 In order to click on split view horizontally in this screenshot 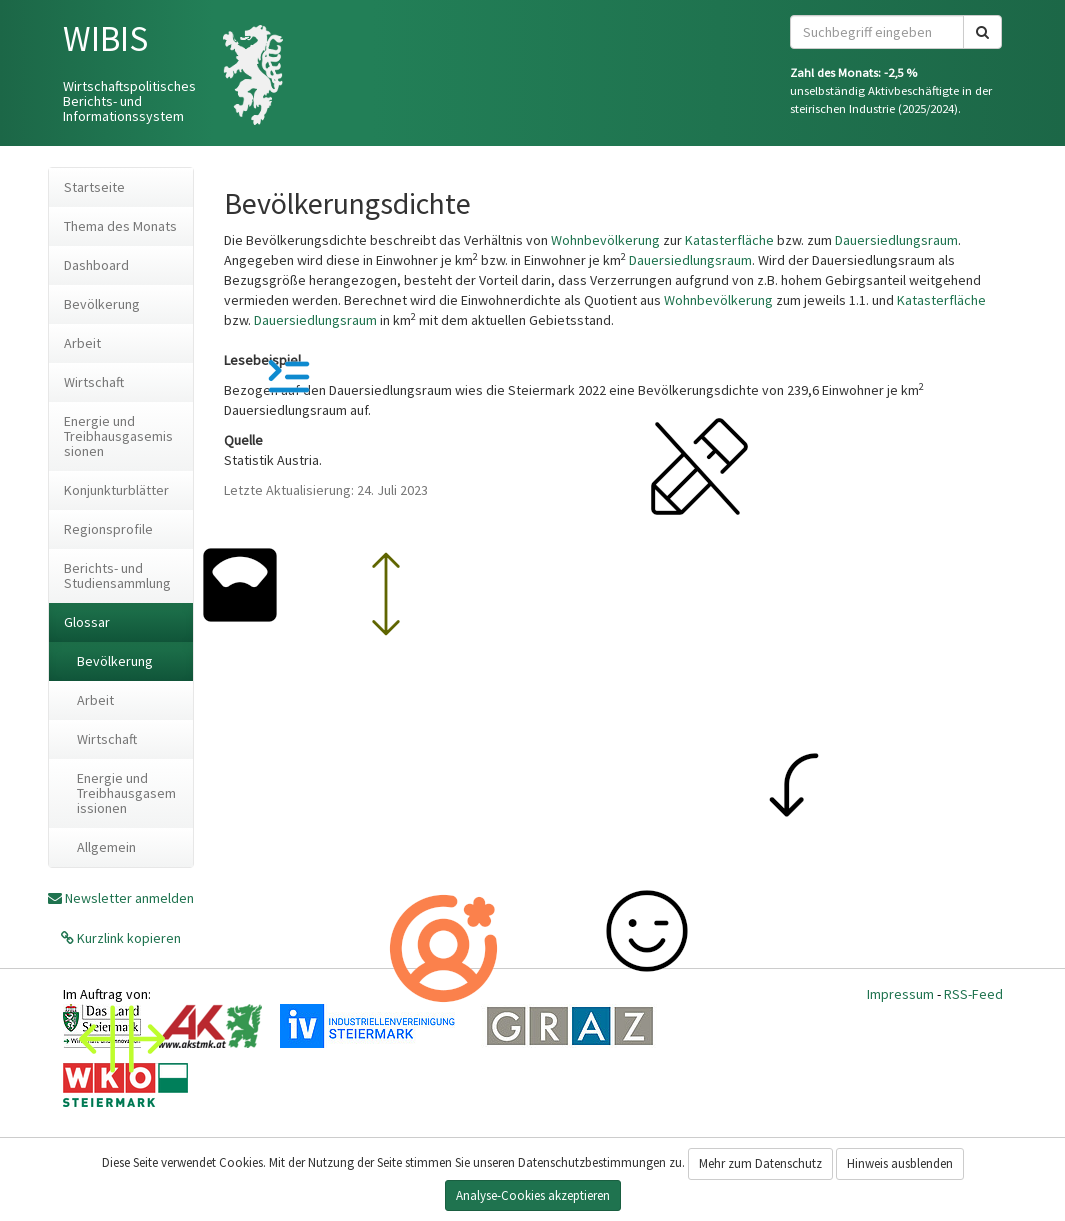, I will do `click(122, 1039)`.